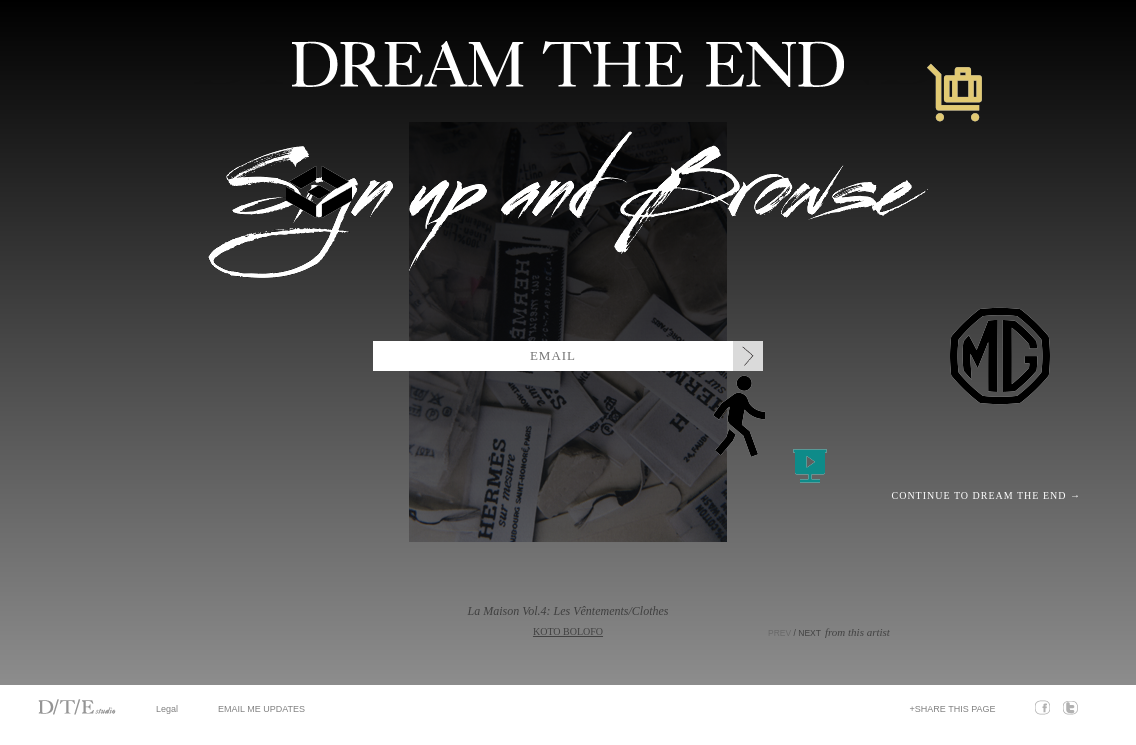 Image resolution: width=1136 pixels, height=745 pixels. What do you see at coordinates (810, 466) in the screenshot?
I see `start a presentation slideshow` at bounding box center [810, 466].